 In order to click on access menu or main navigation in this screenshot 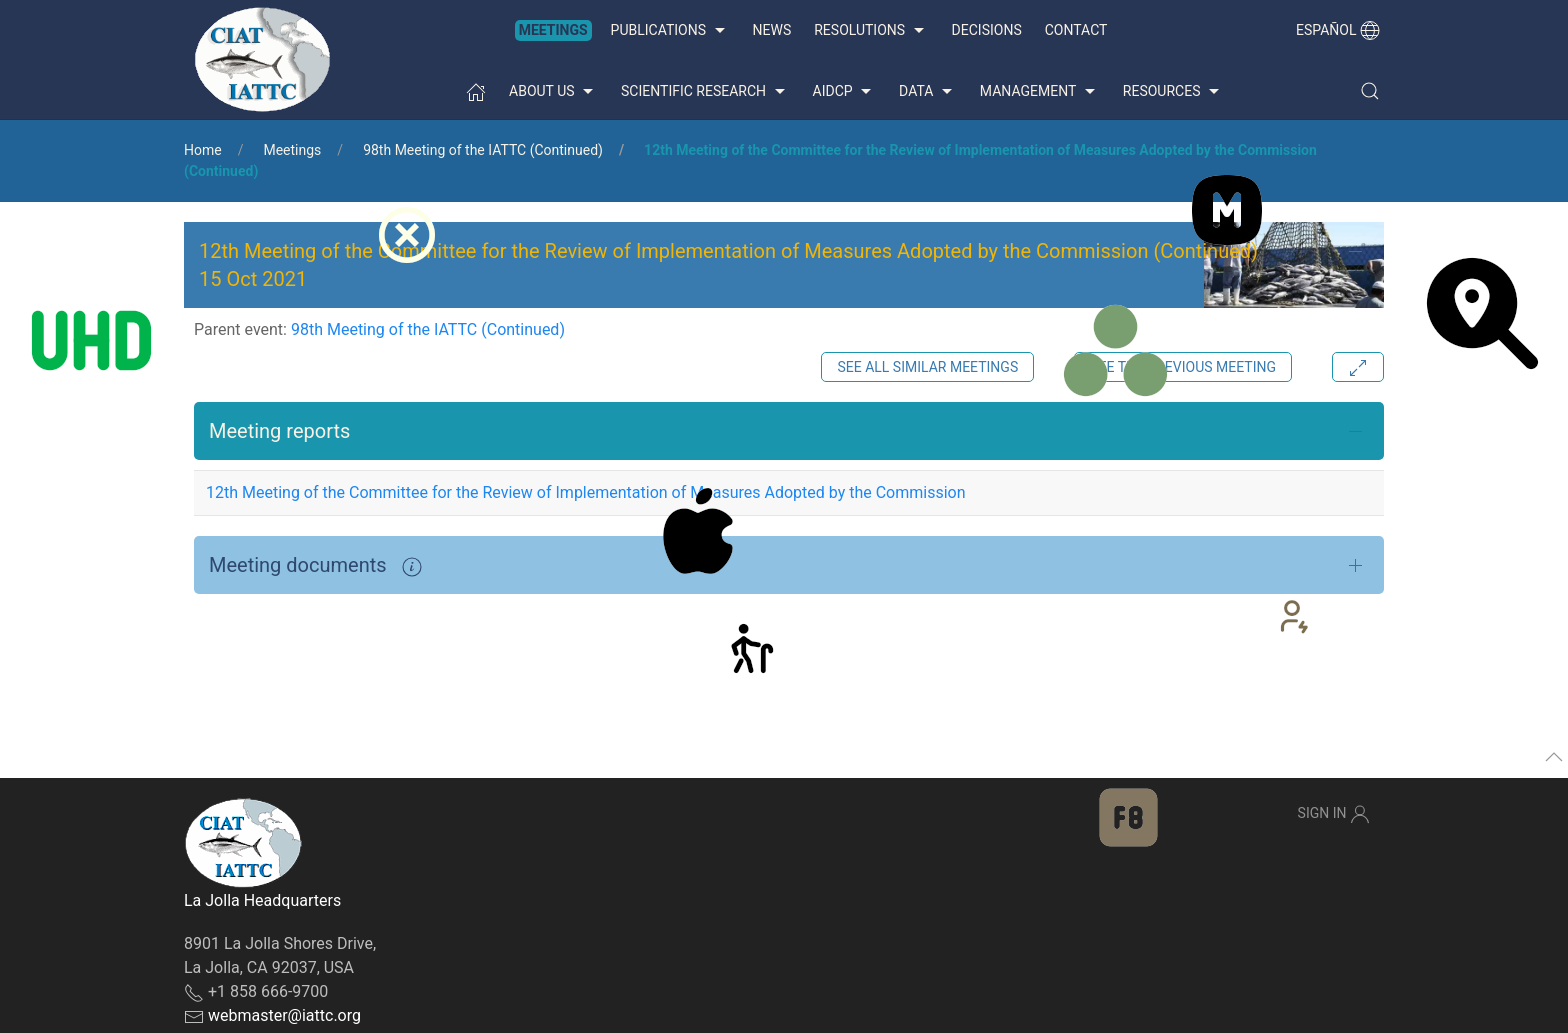, I will do `click(1227, 210)`.